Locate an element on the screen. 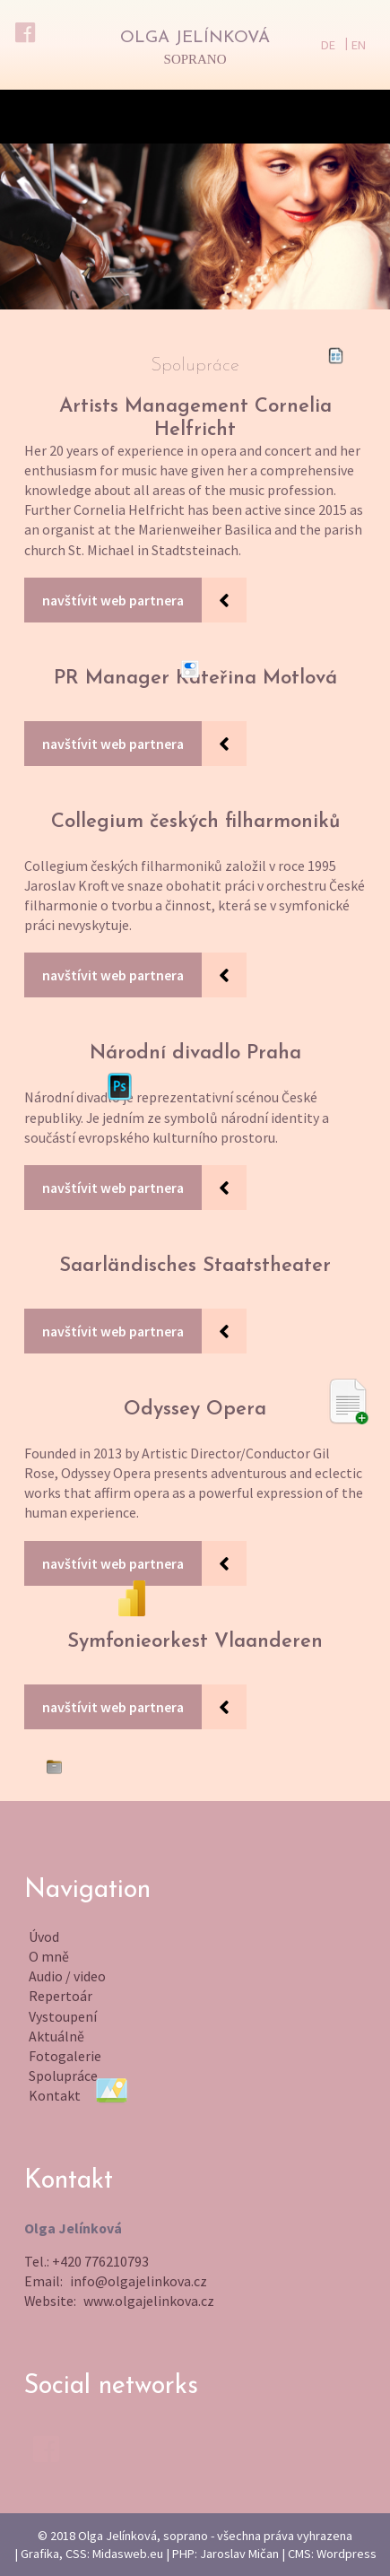  adobe photoshop file type indicator is located at coordinates (119, 1086).